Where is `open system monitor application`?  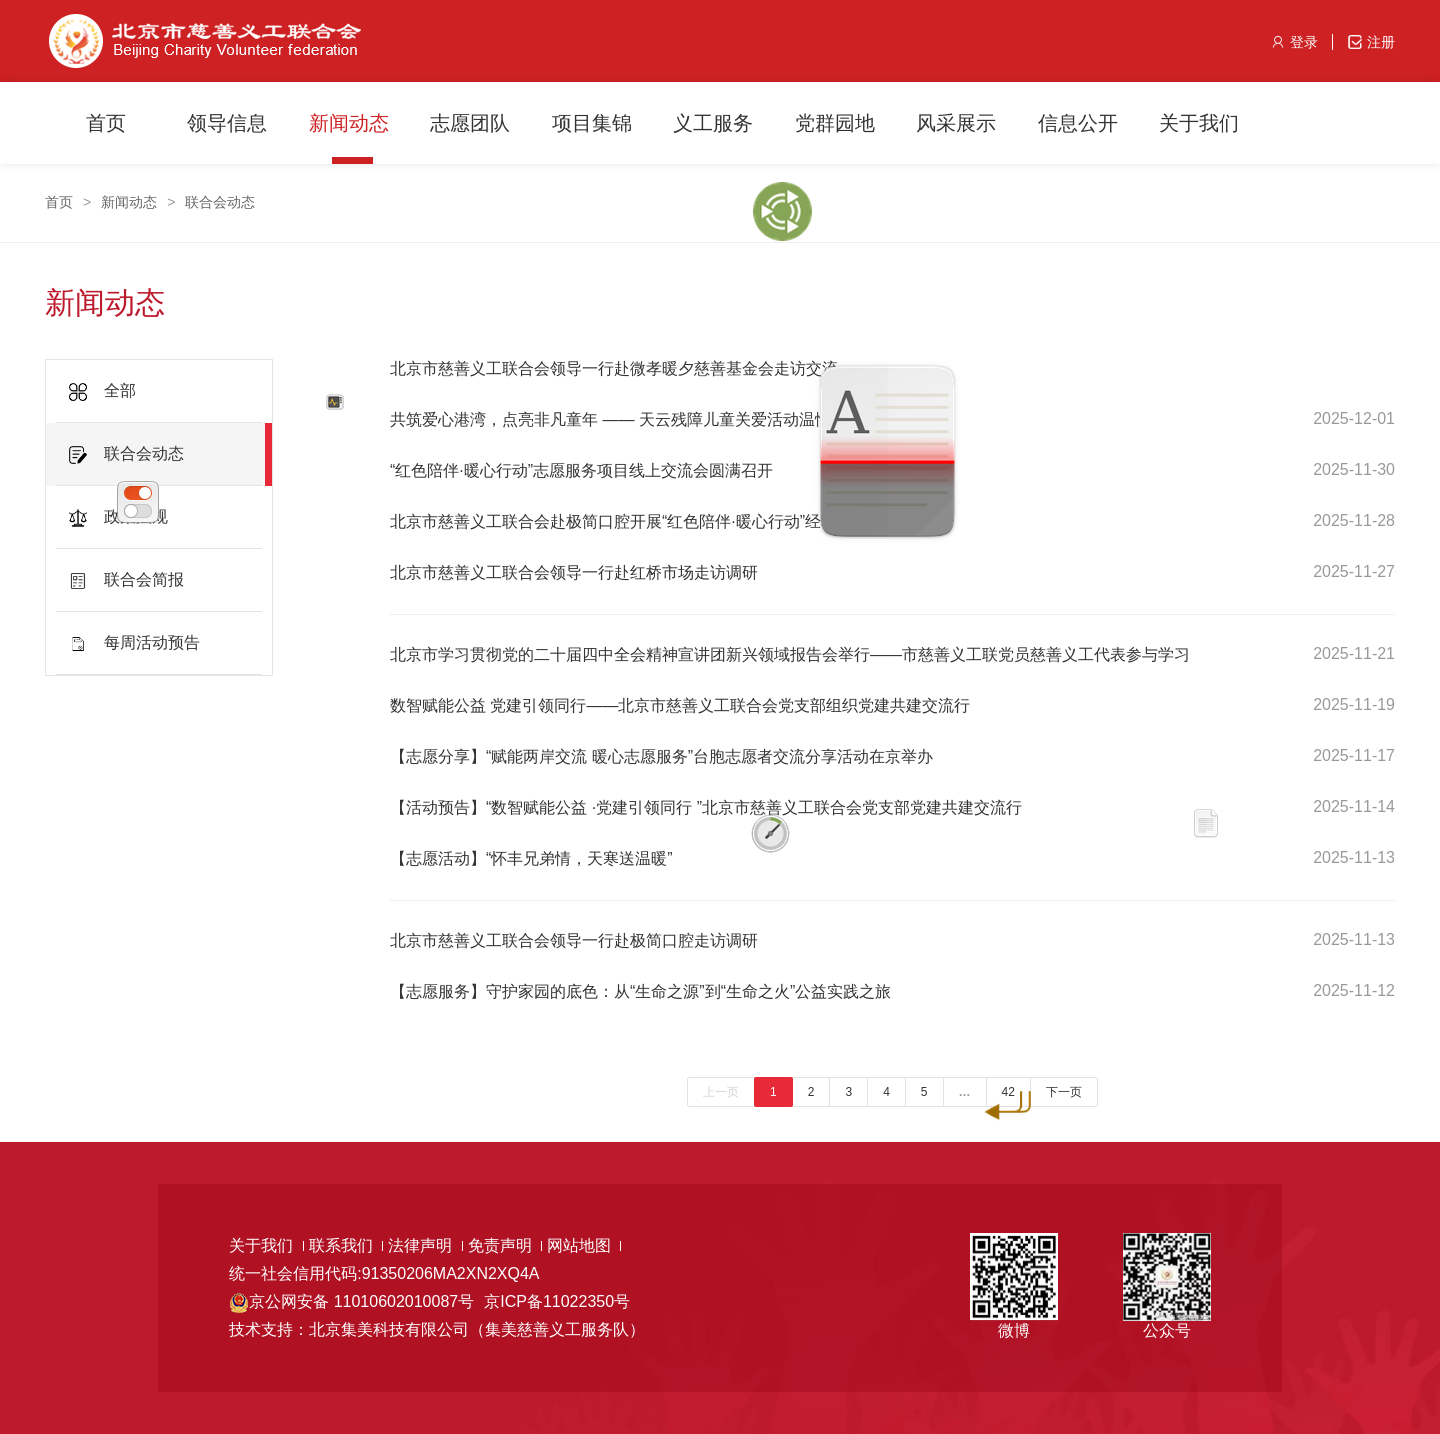
open system monitor application is located at coordinates (335, 402).